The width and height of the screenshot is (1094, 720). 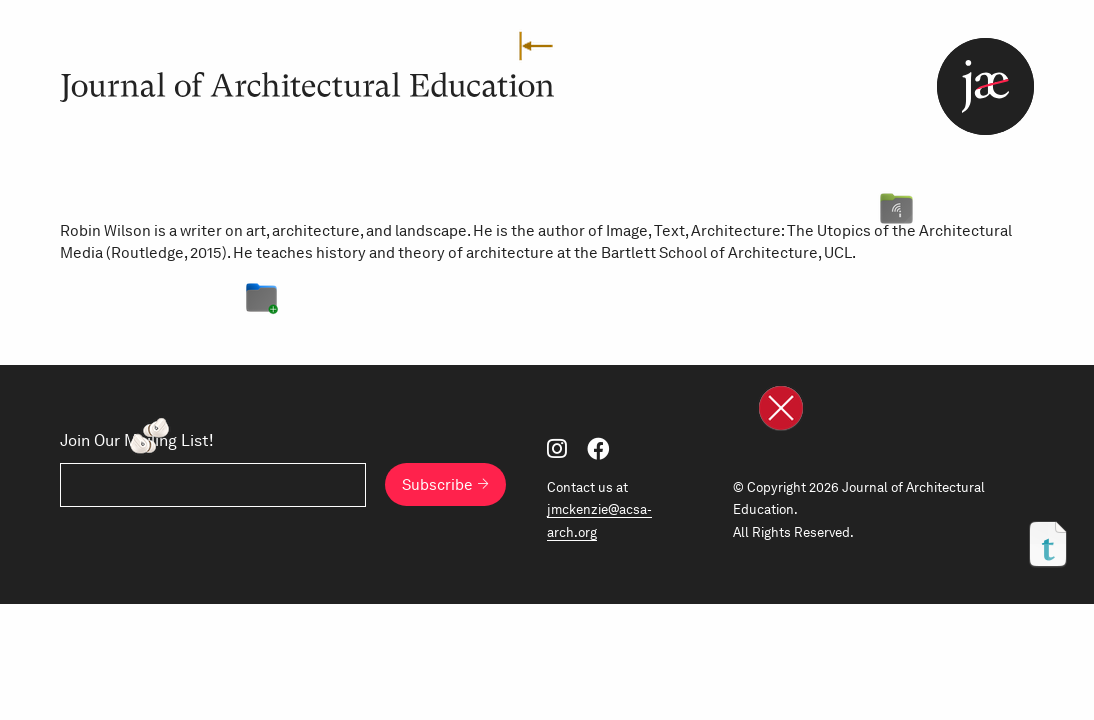 What do you see at coordinates (536, 46) in the screenshot?
I see `go to the first item in a list or sequence` at bounding box center [536, 46].